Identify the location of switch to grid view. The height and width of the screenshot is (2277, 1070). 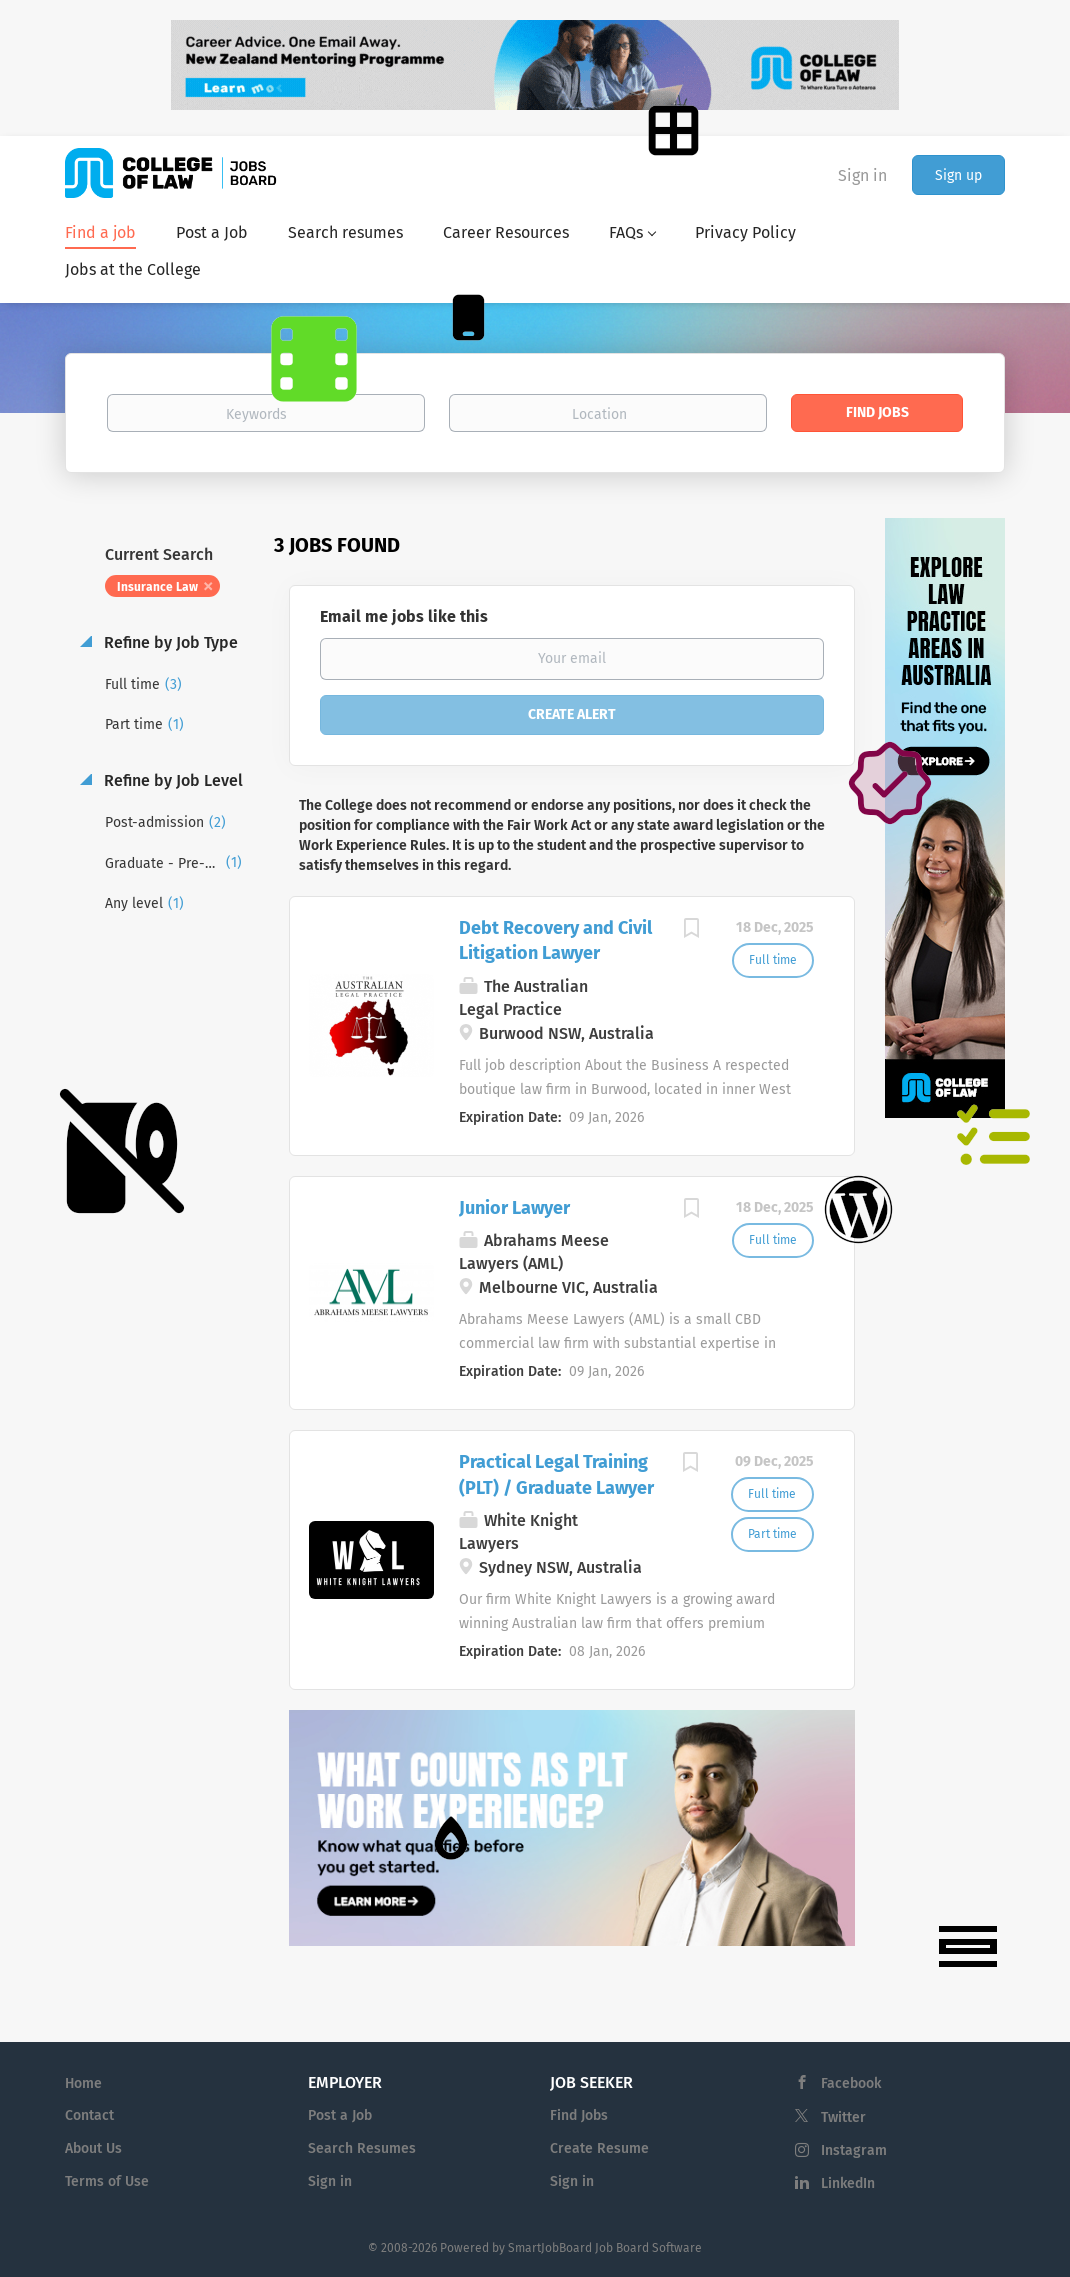
(673, 130).